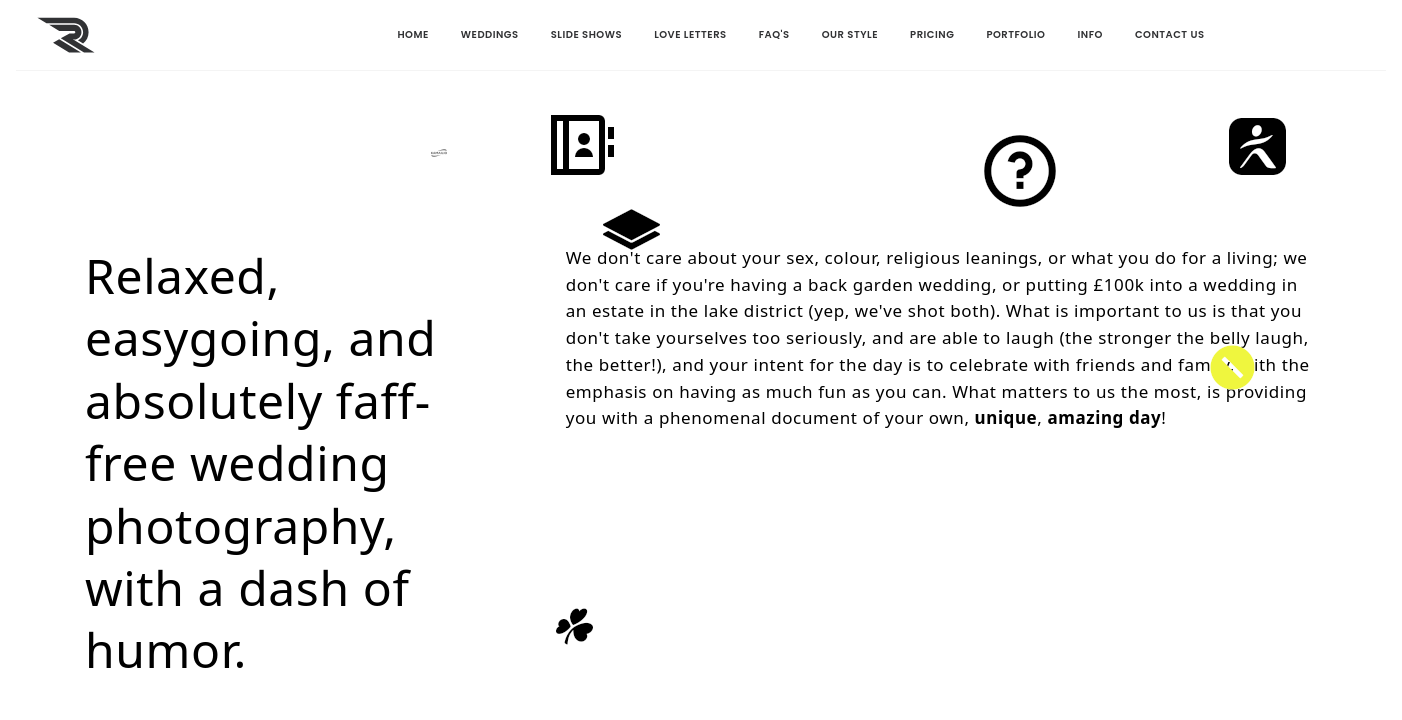 The width and height of the screenshot is (1402, 720). What do you see at coordinates (631, 229) in the screenshot?
I see `open remove.bg background removal tool` at bounding box center [631, 229].